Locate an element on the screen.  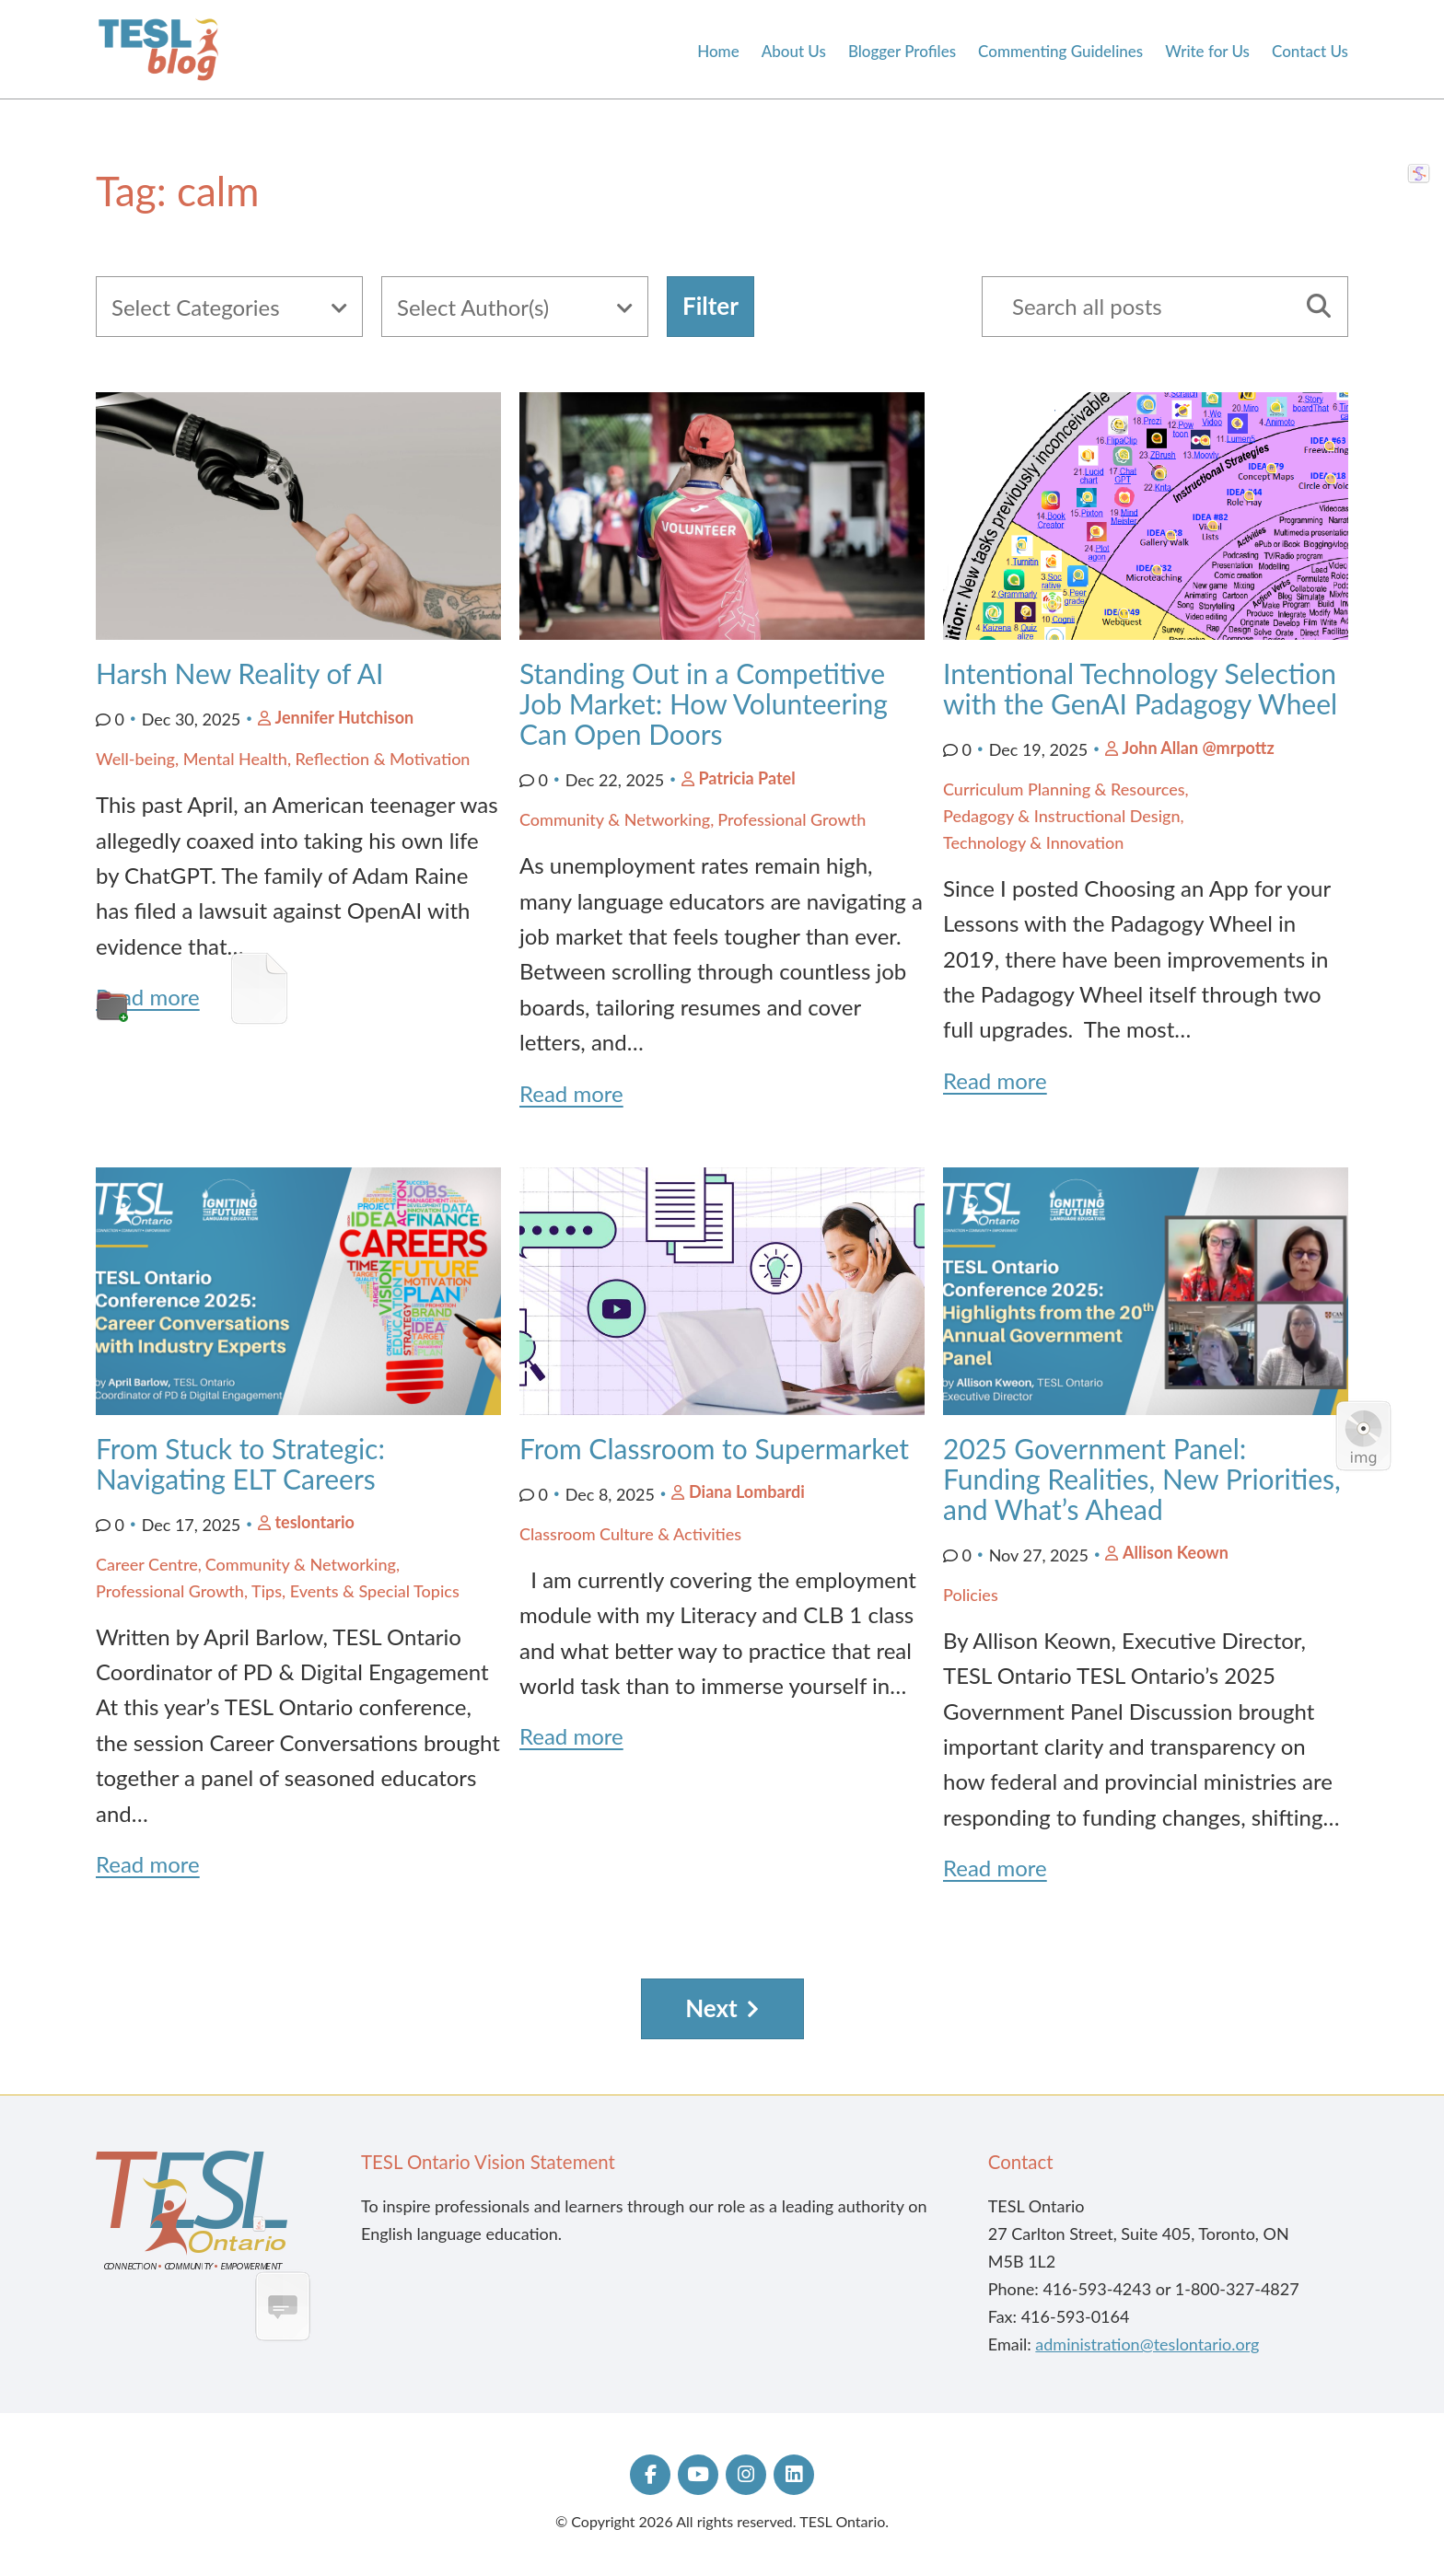
an SVG image file is located at coordinates (1418, 172).